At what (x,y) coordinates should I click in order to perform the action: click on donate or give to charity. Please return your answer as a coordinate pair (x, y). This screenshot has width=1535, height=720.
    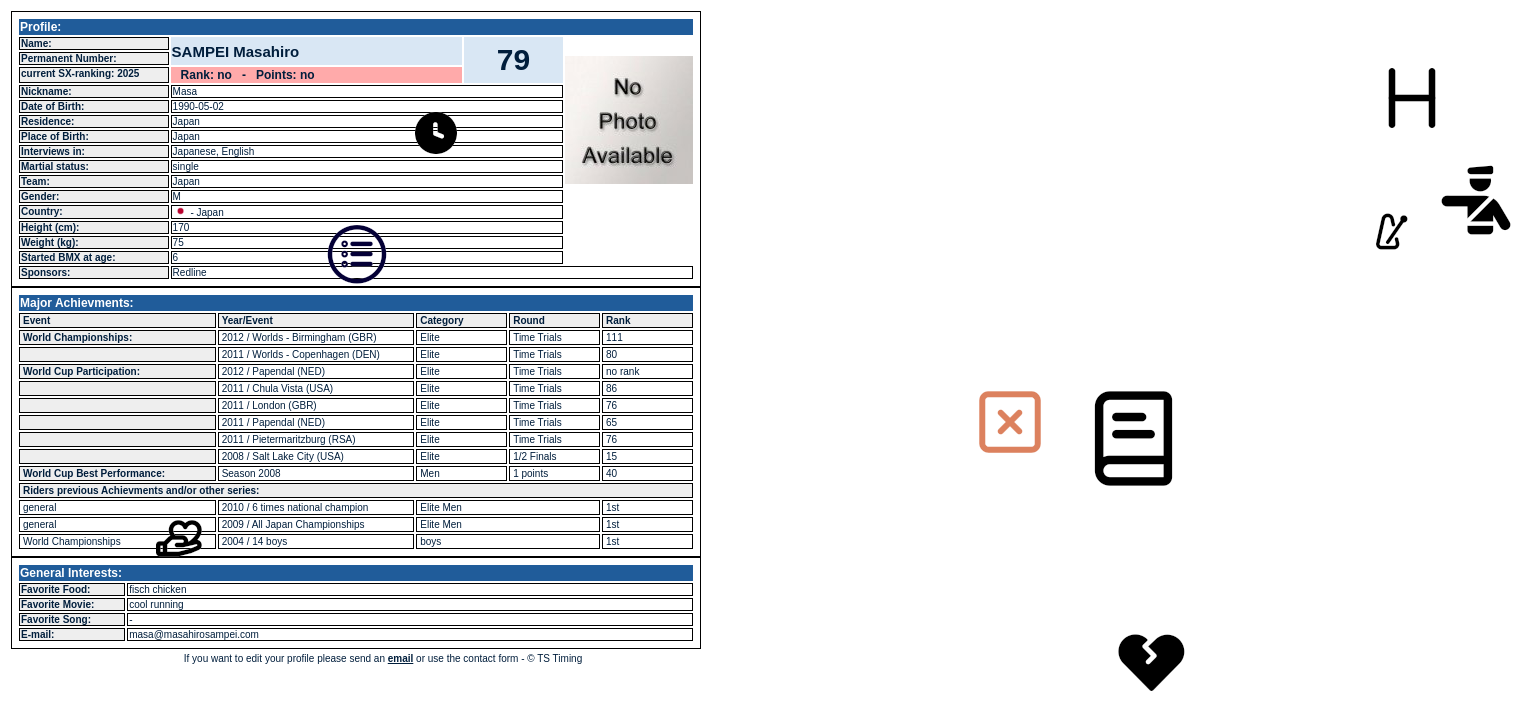
    Looking at the image, I should click on (180, 539).